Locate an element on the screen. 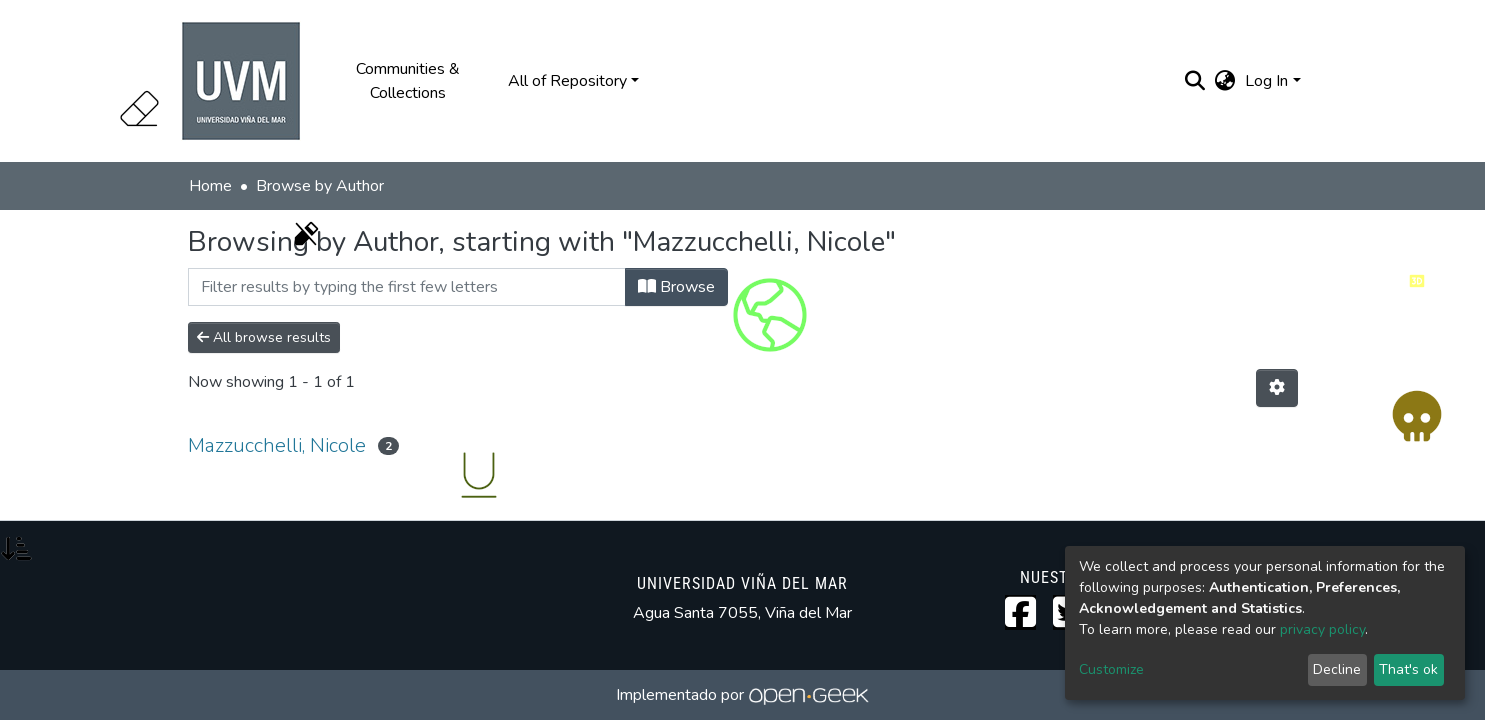 The height and width of the screenshot is (720, 1485). erase or delete content is located at coordinates (139, 108).